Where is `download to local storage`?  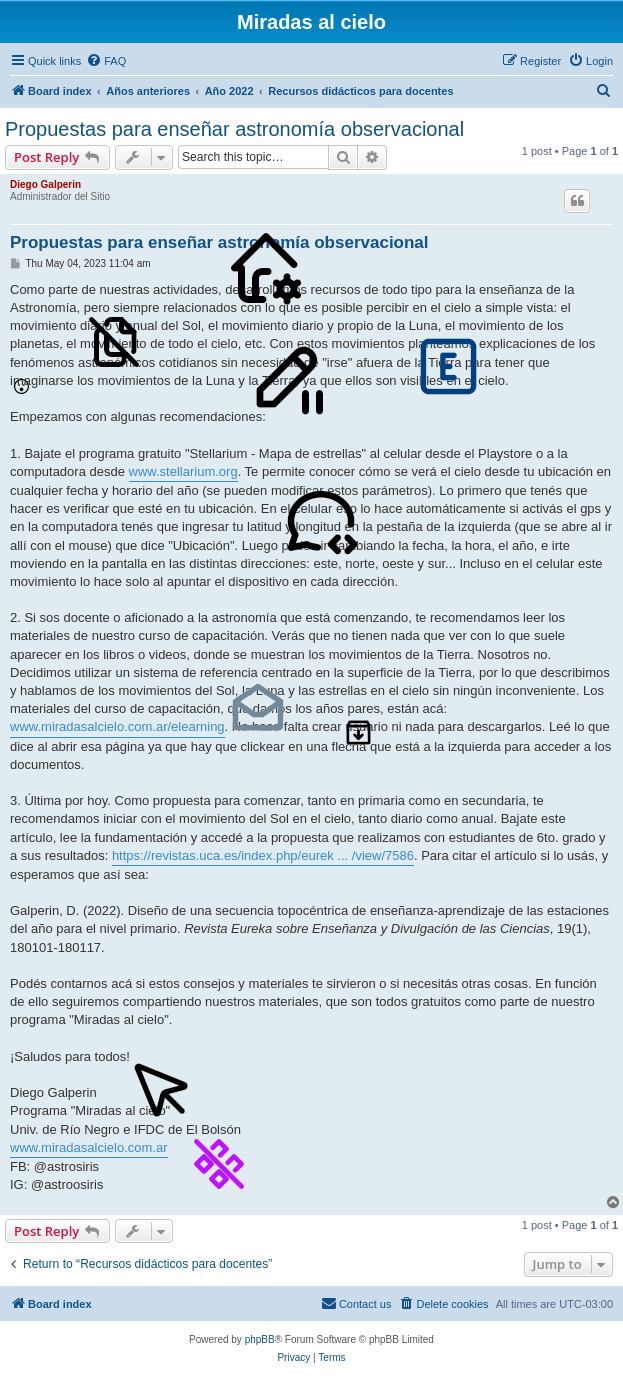
download to local storage is located at coordinates (358, 732).